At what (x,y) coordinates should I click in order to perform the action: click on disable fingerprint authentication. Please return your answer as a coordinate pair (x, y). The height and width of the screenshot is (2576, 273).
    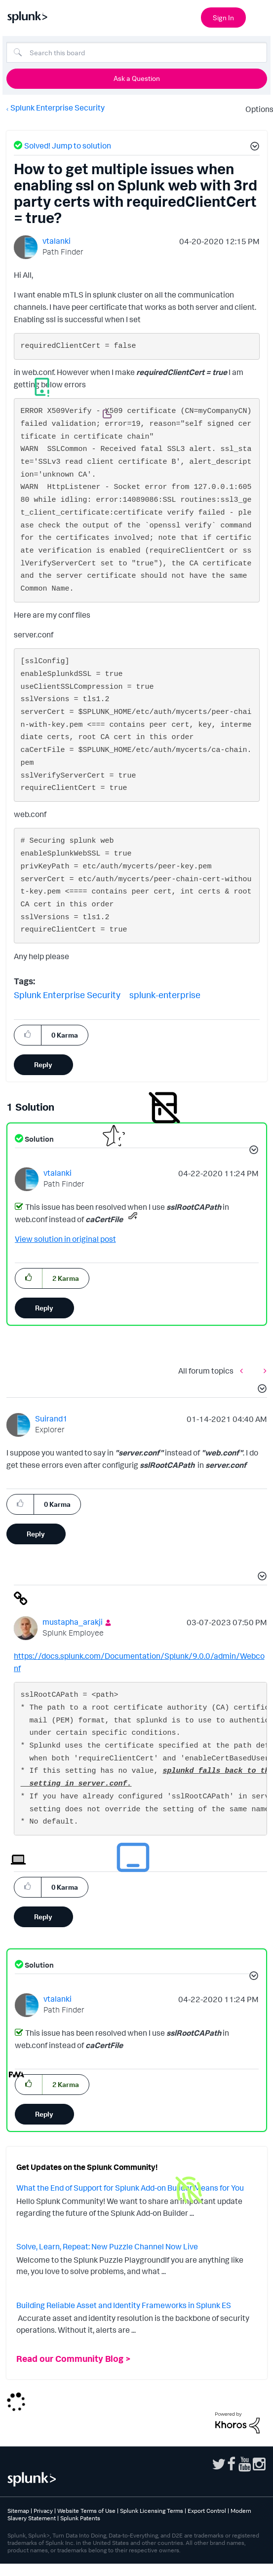
    Looking at the image, I should click on (189, 2190).